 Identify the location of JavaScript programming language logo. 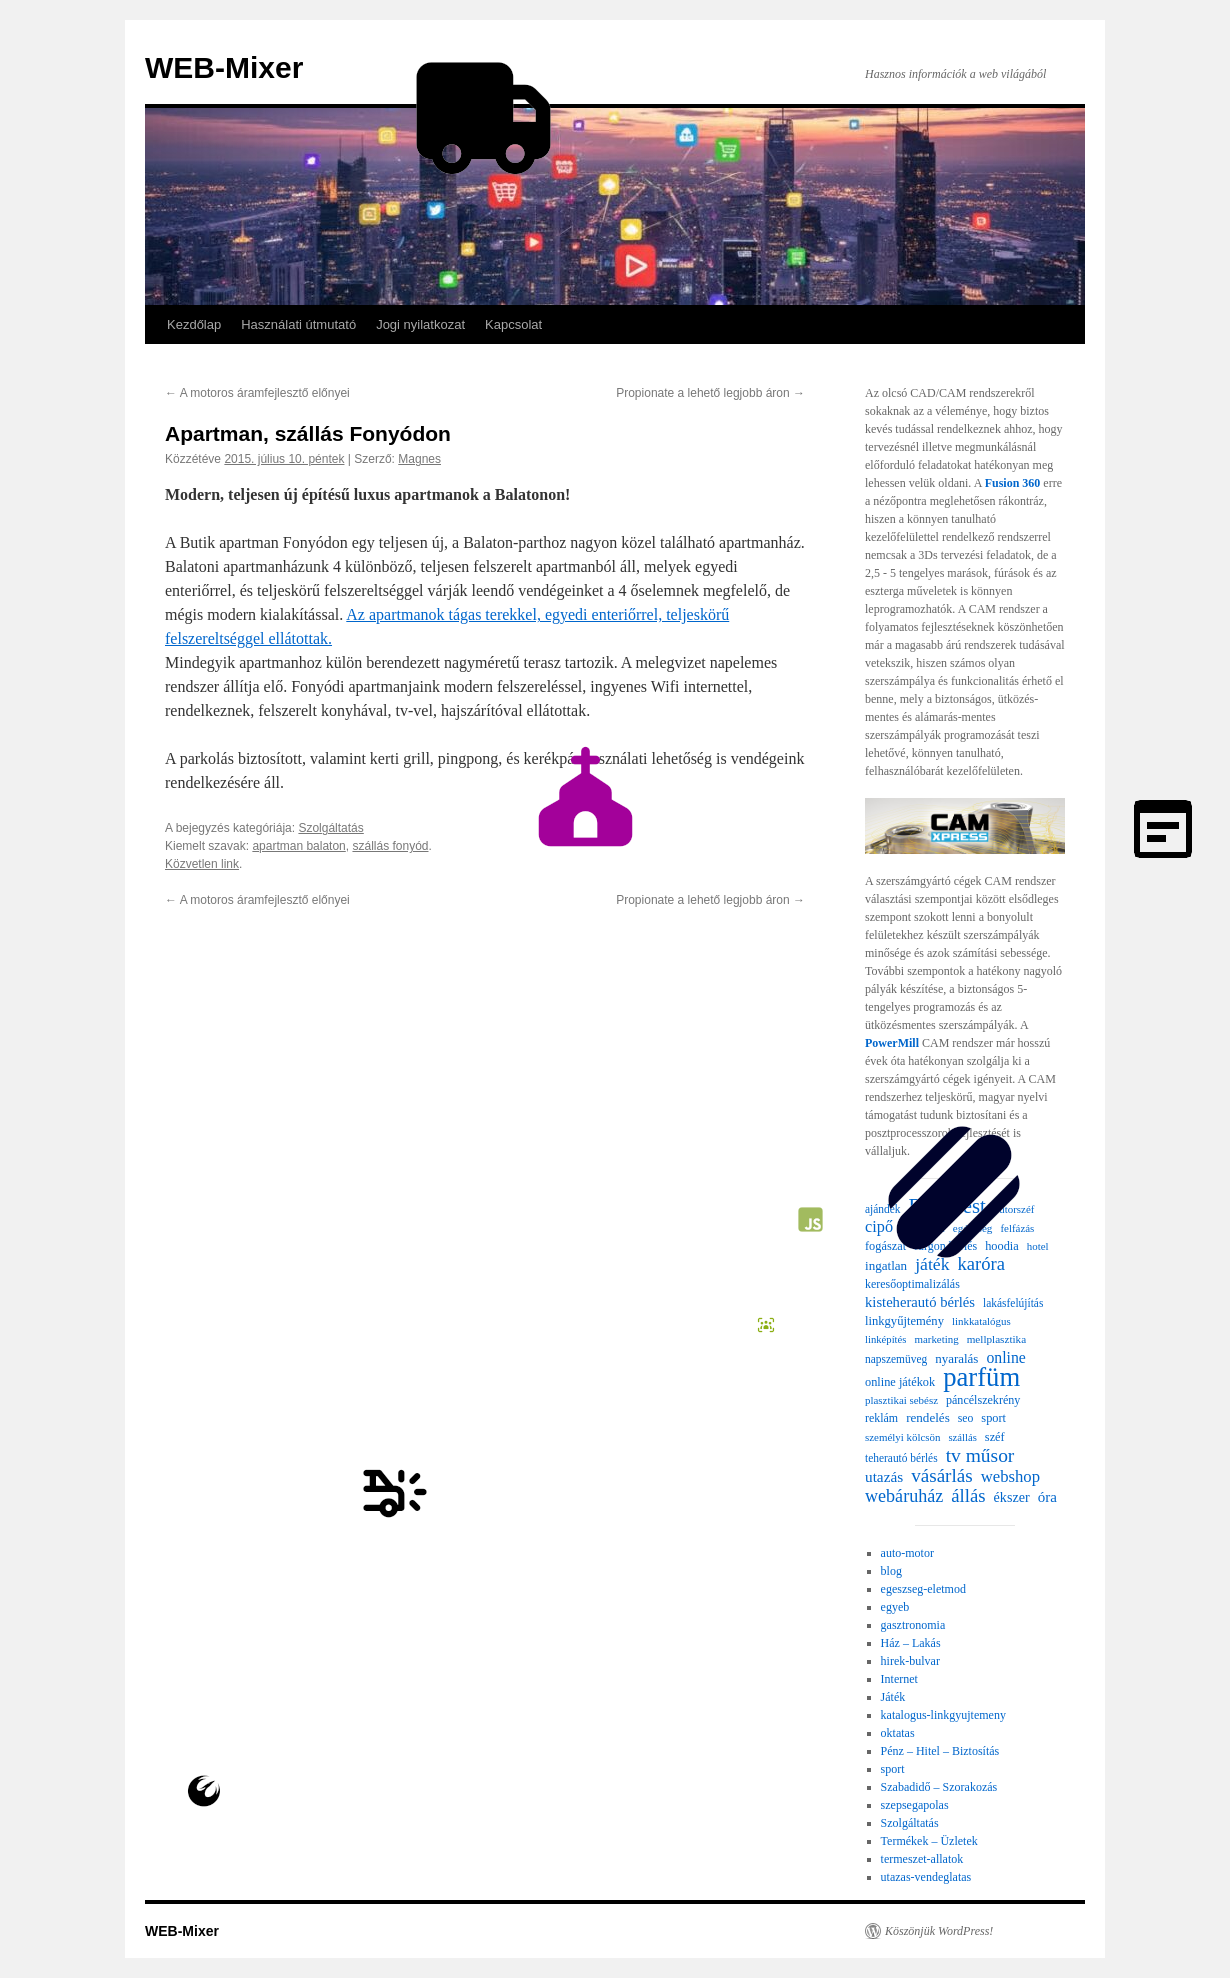
(810, 1219).